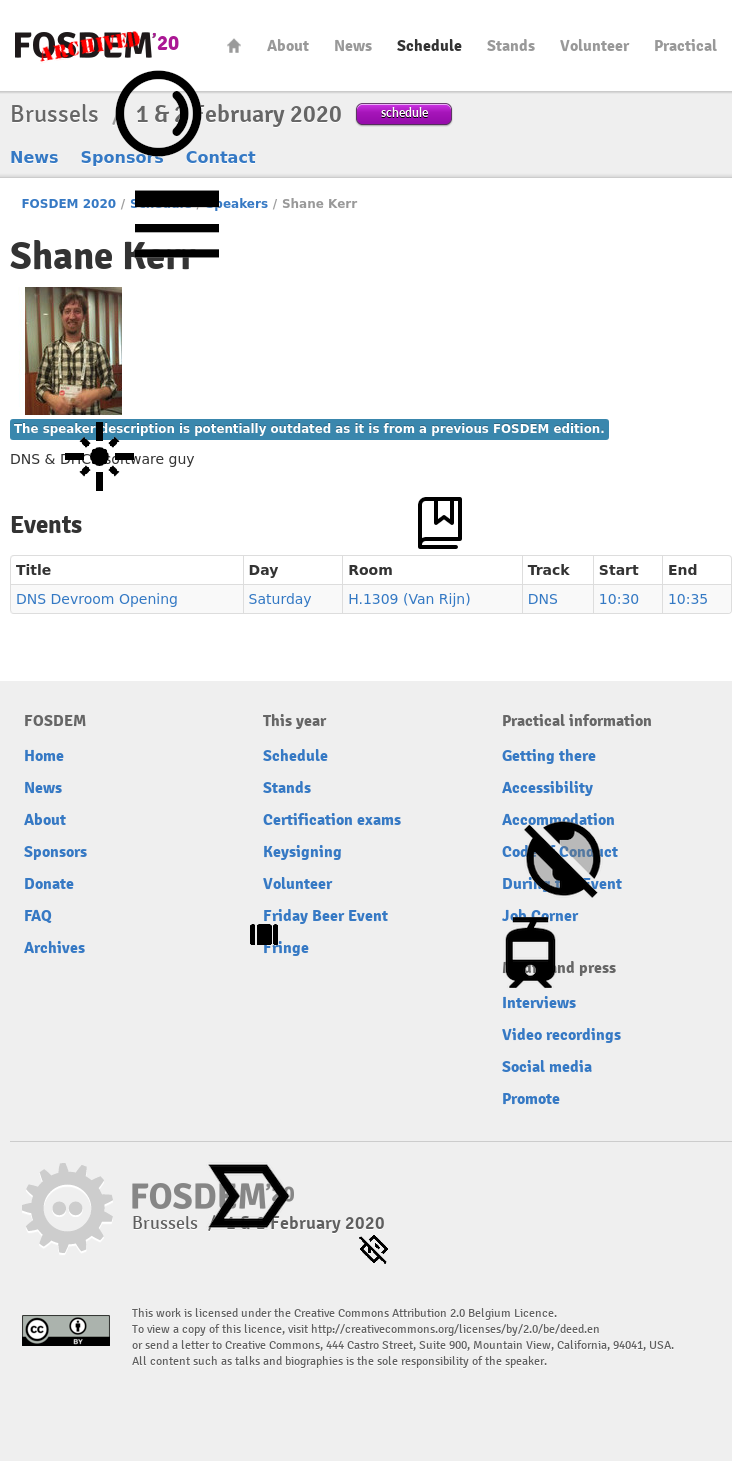  Describe the element at coordinates (177, 224) in the screenshot. I see `view queue or playlist` at that location.